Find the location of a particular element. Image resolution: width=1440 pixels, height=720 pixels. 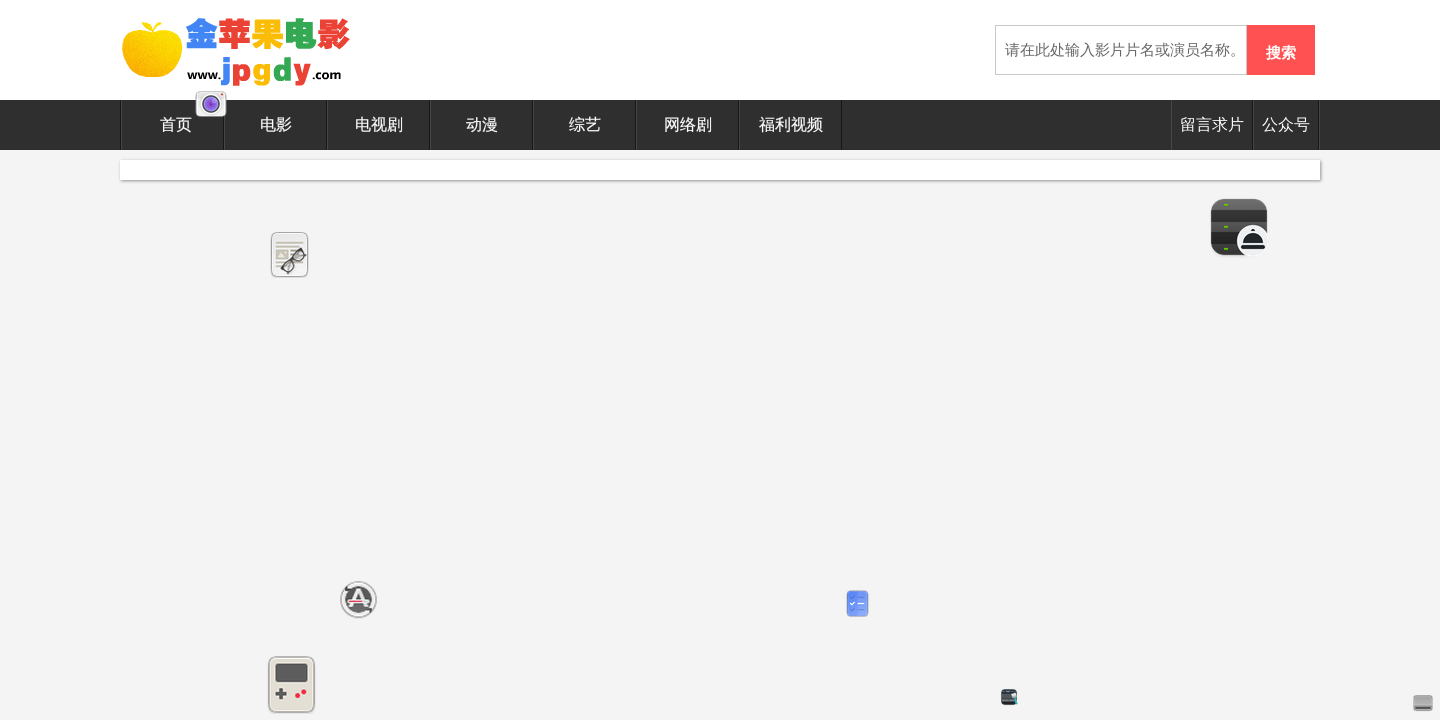

open the games app or game store is located at coordinates (291, 684).